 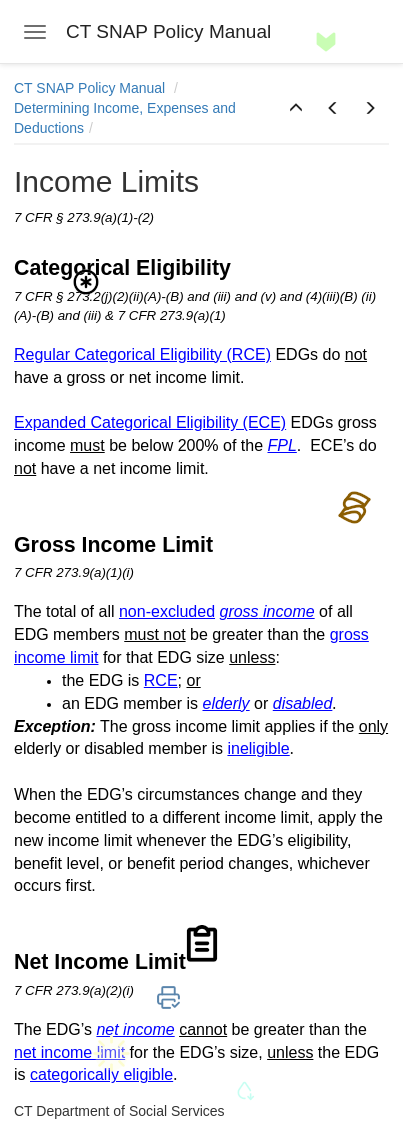 I want to click on link to SolidJS framework documentation, so click(x=354, y=507).